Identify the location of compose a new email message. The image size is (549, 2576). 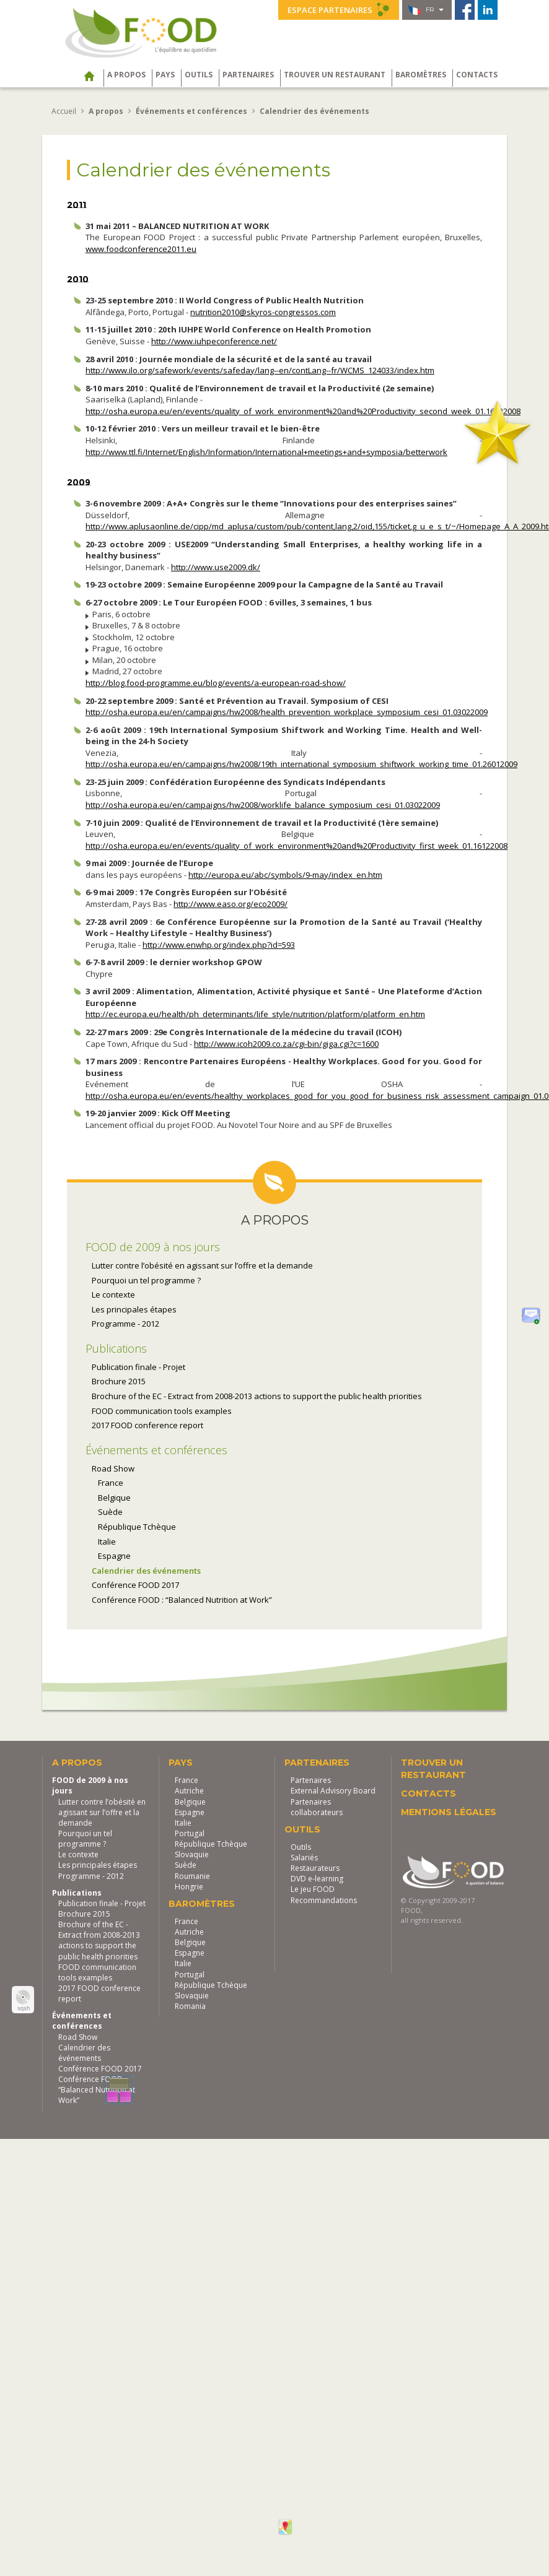
(531, 1315).